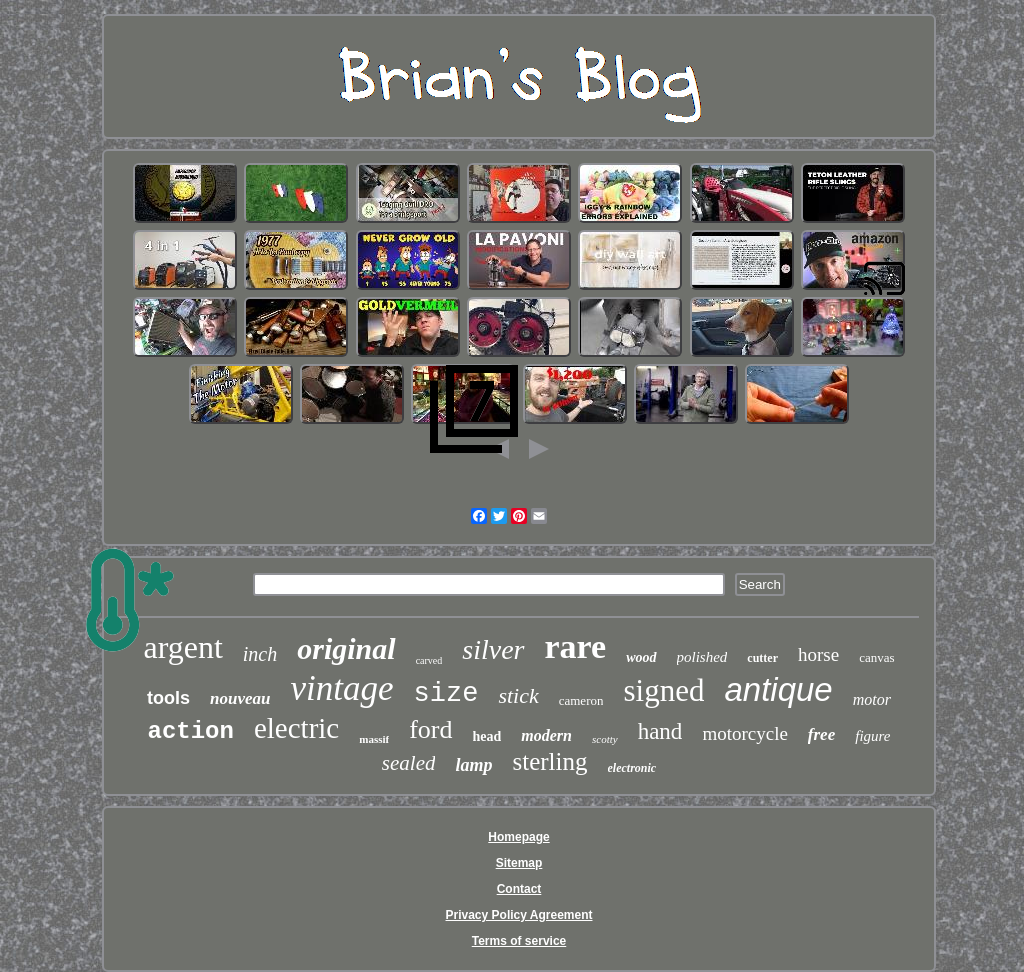 The image size is (1024, 972). What do you see at coordinates (121, 600) in the screenshot?
I see `indicates low temperature or cold conditions` at bounding box center [121, 600].